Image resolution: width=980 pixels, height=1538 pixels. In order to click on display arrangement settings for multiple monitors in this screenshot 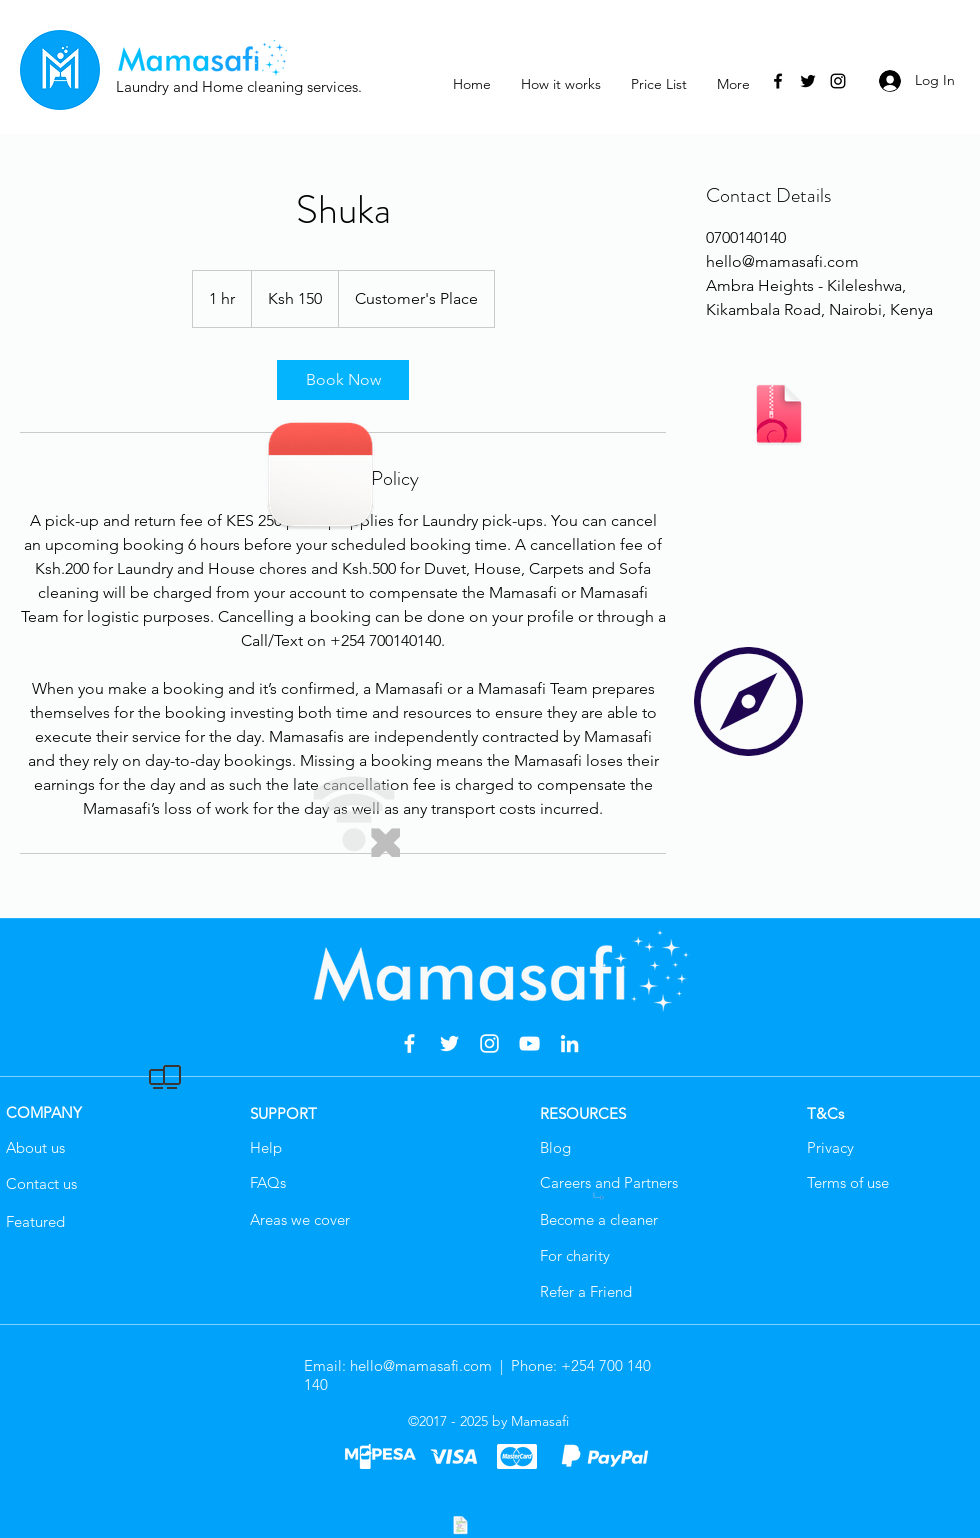, I will do `click(165, 1077)`.